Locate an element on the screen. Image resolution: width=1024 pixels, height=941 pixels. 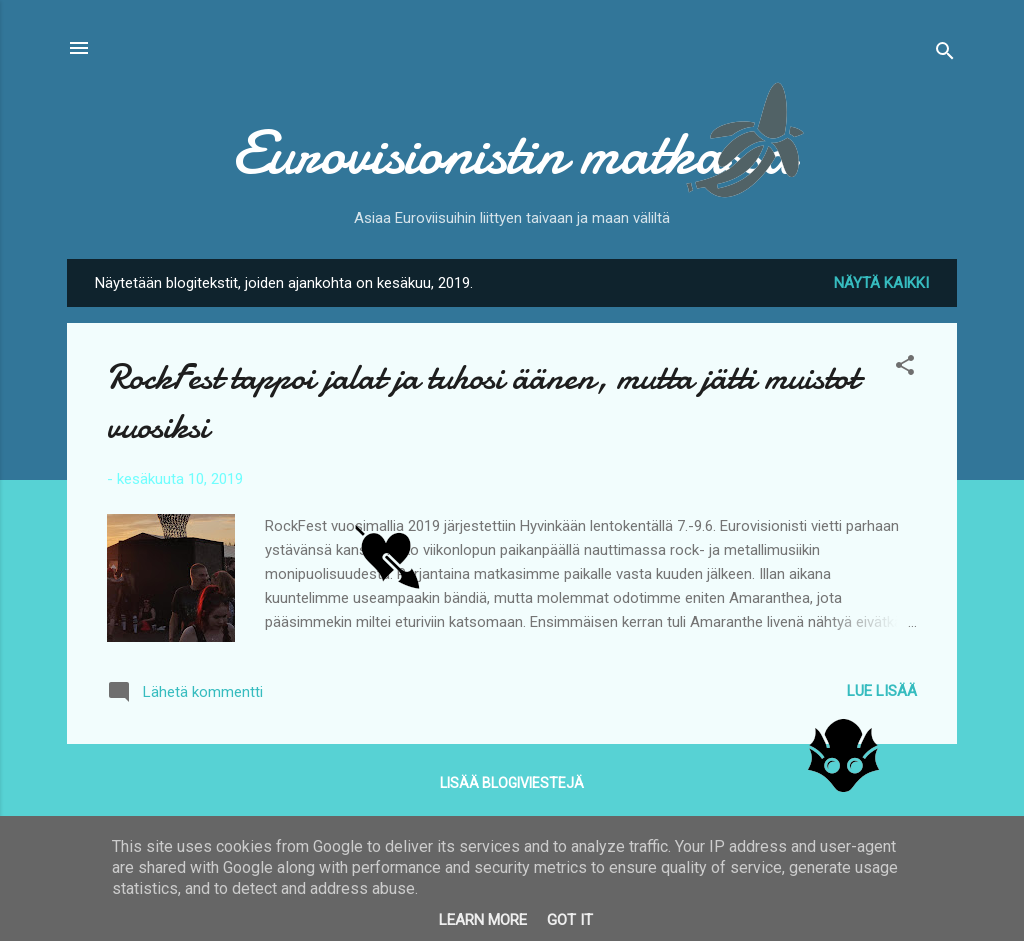
indicates a match or romantic connection in a dating app is located at coordinates (387, 556).